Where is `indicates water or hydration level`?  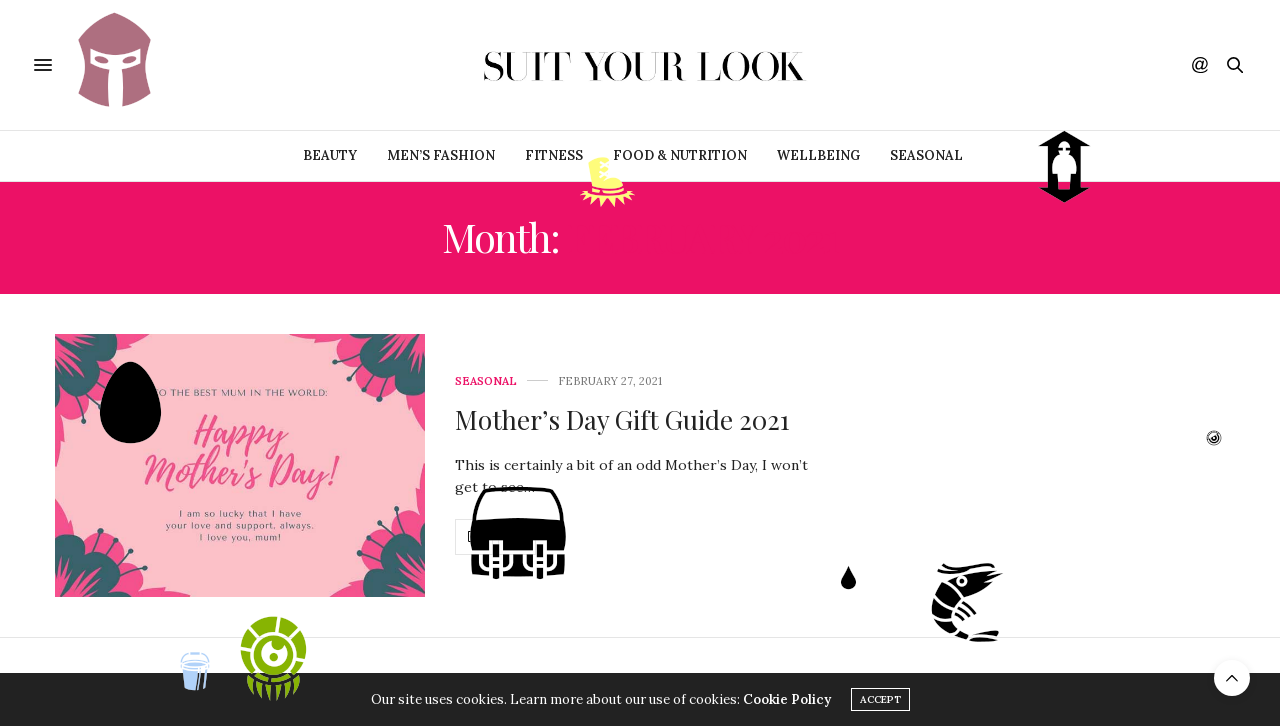 indicates water or hydration level is located at coordinates (848, 577).